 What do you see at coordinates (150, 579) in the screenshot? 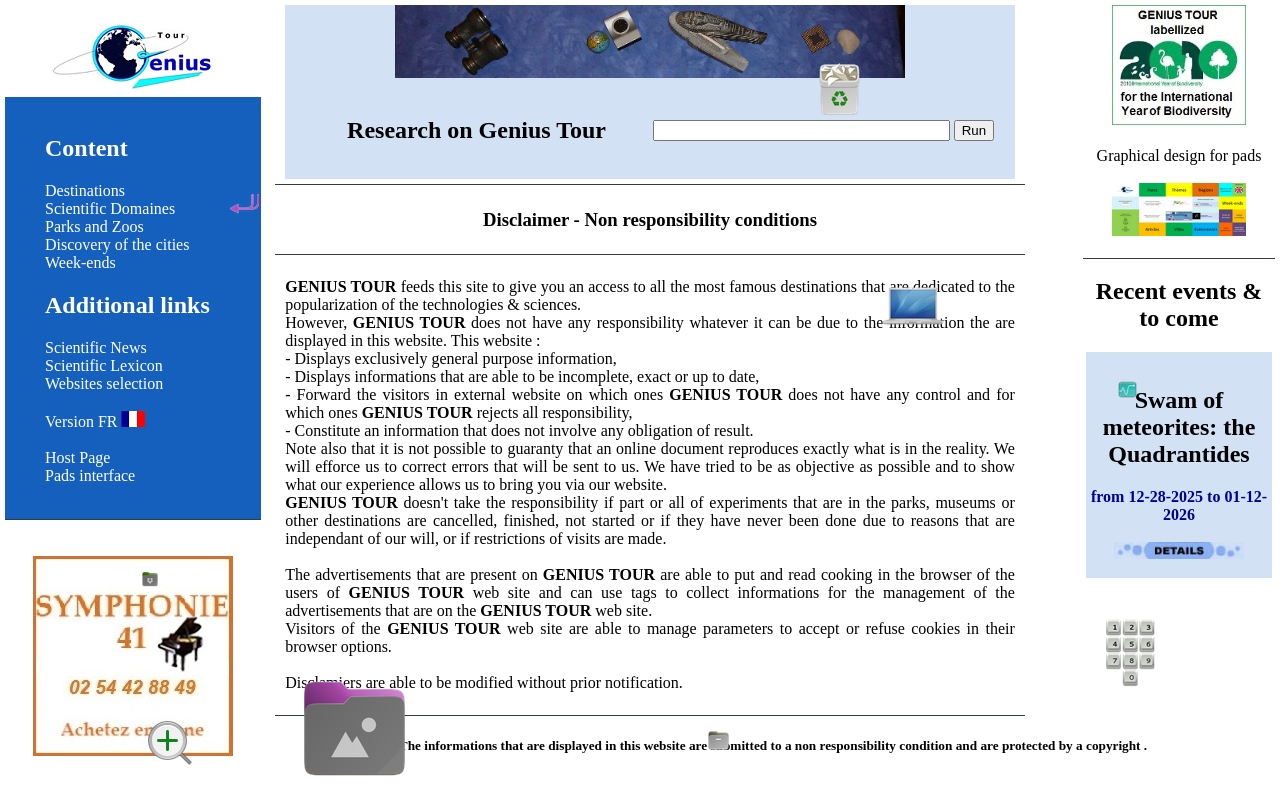
I see `open dropbox synced folder` at bounding box center [150, 579].